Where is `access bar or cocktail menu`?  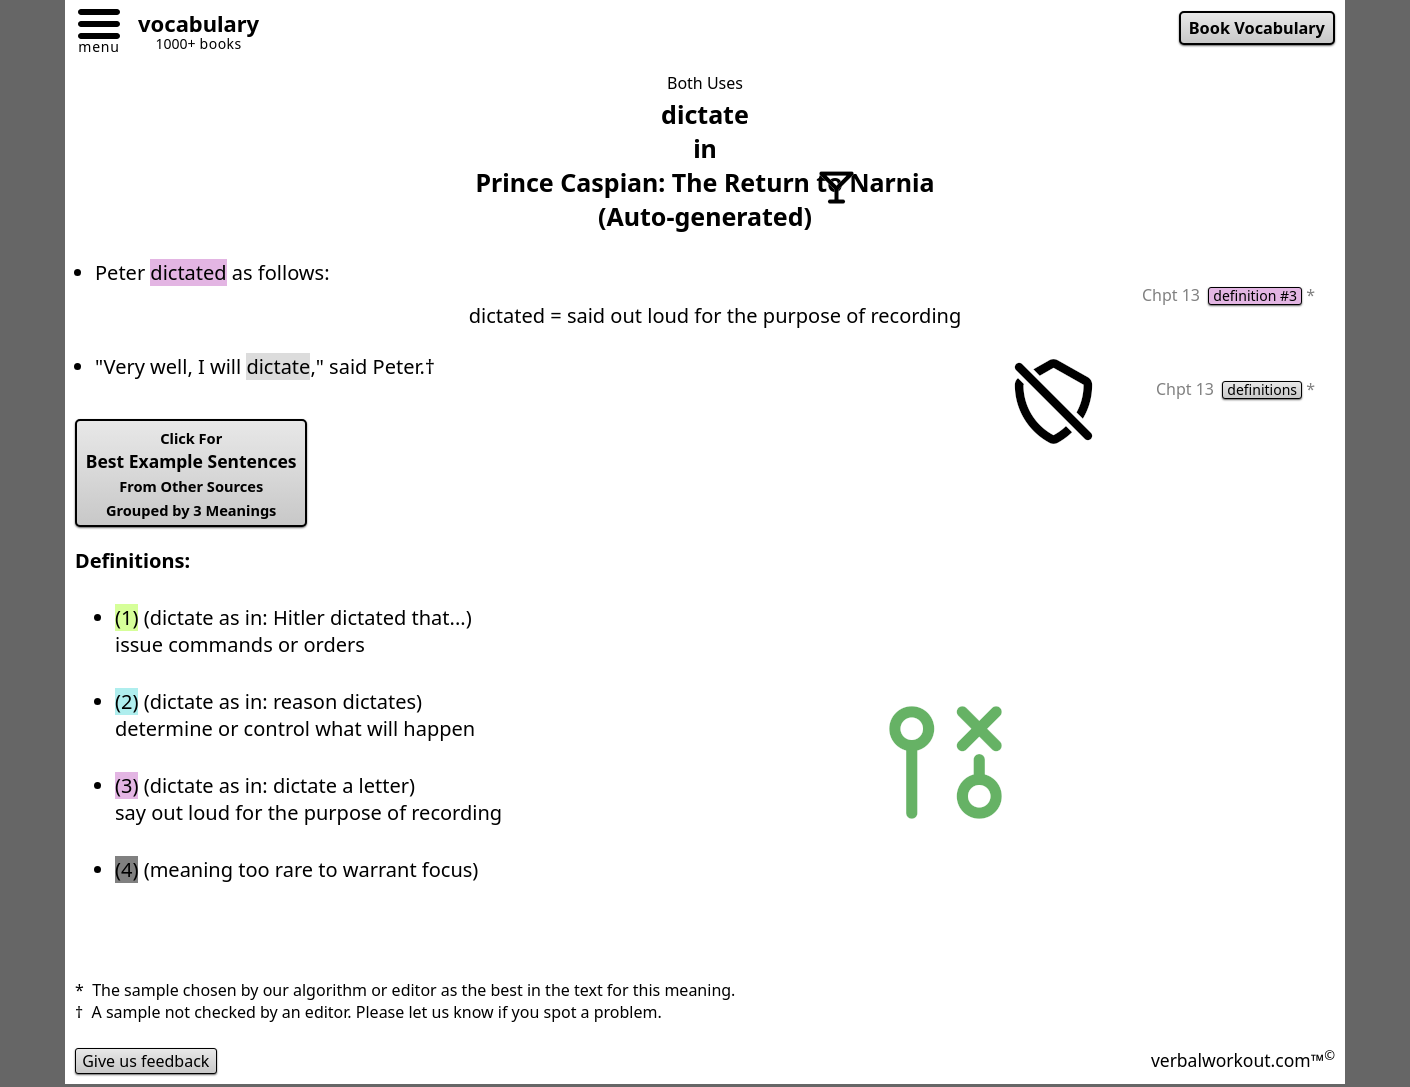
access bar or cocktail menu is located at coordinates (836, 186).